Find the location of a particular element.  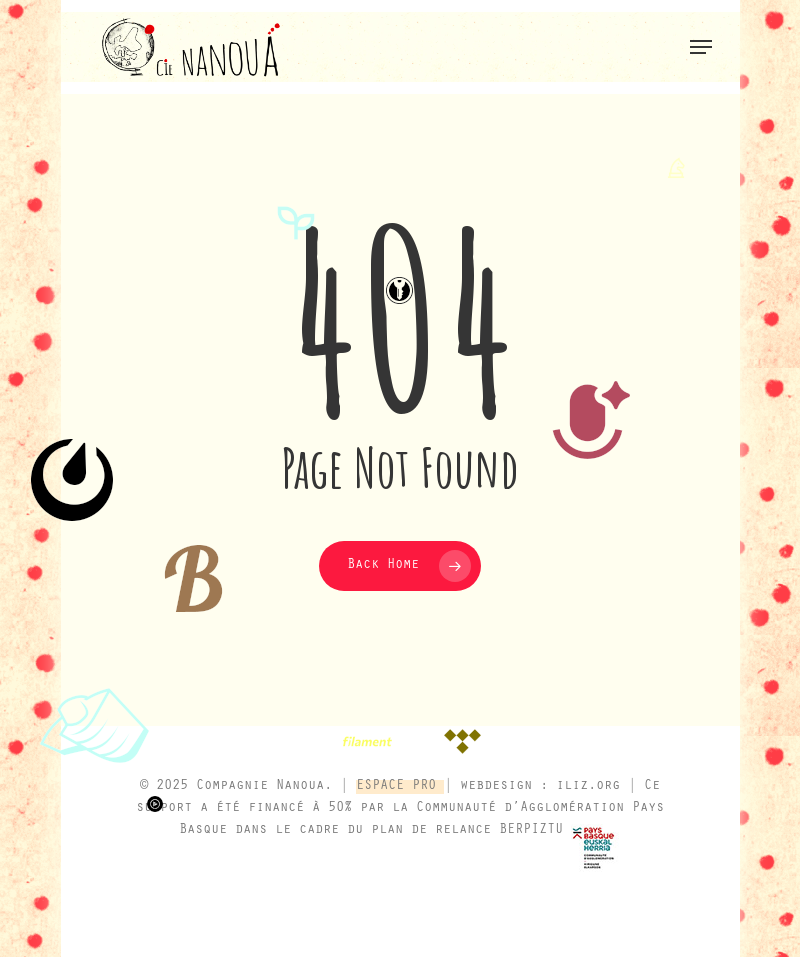

play chess game is located at coordinates (676, 168).